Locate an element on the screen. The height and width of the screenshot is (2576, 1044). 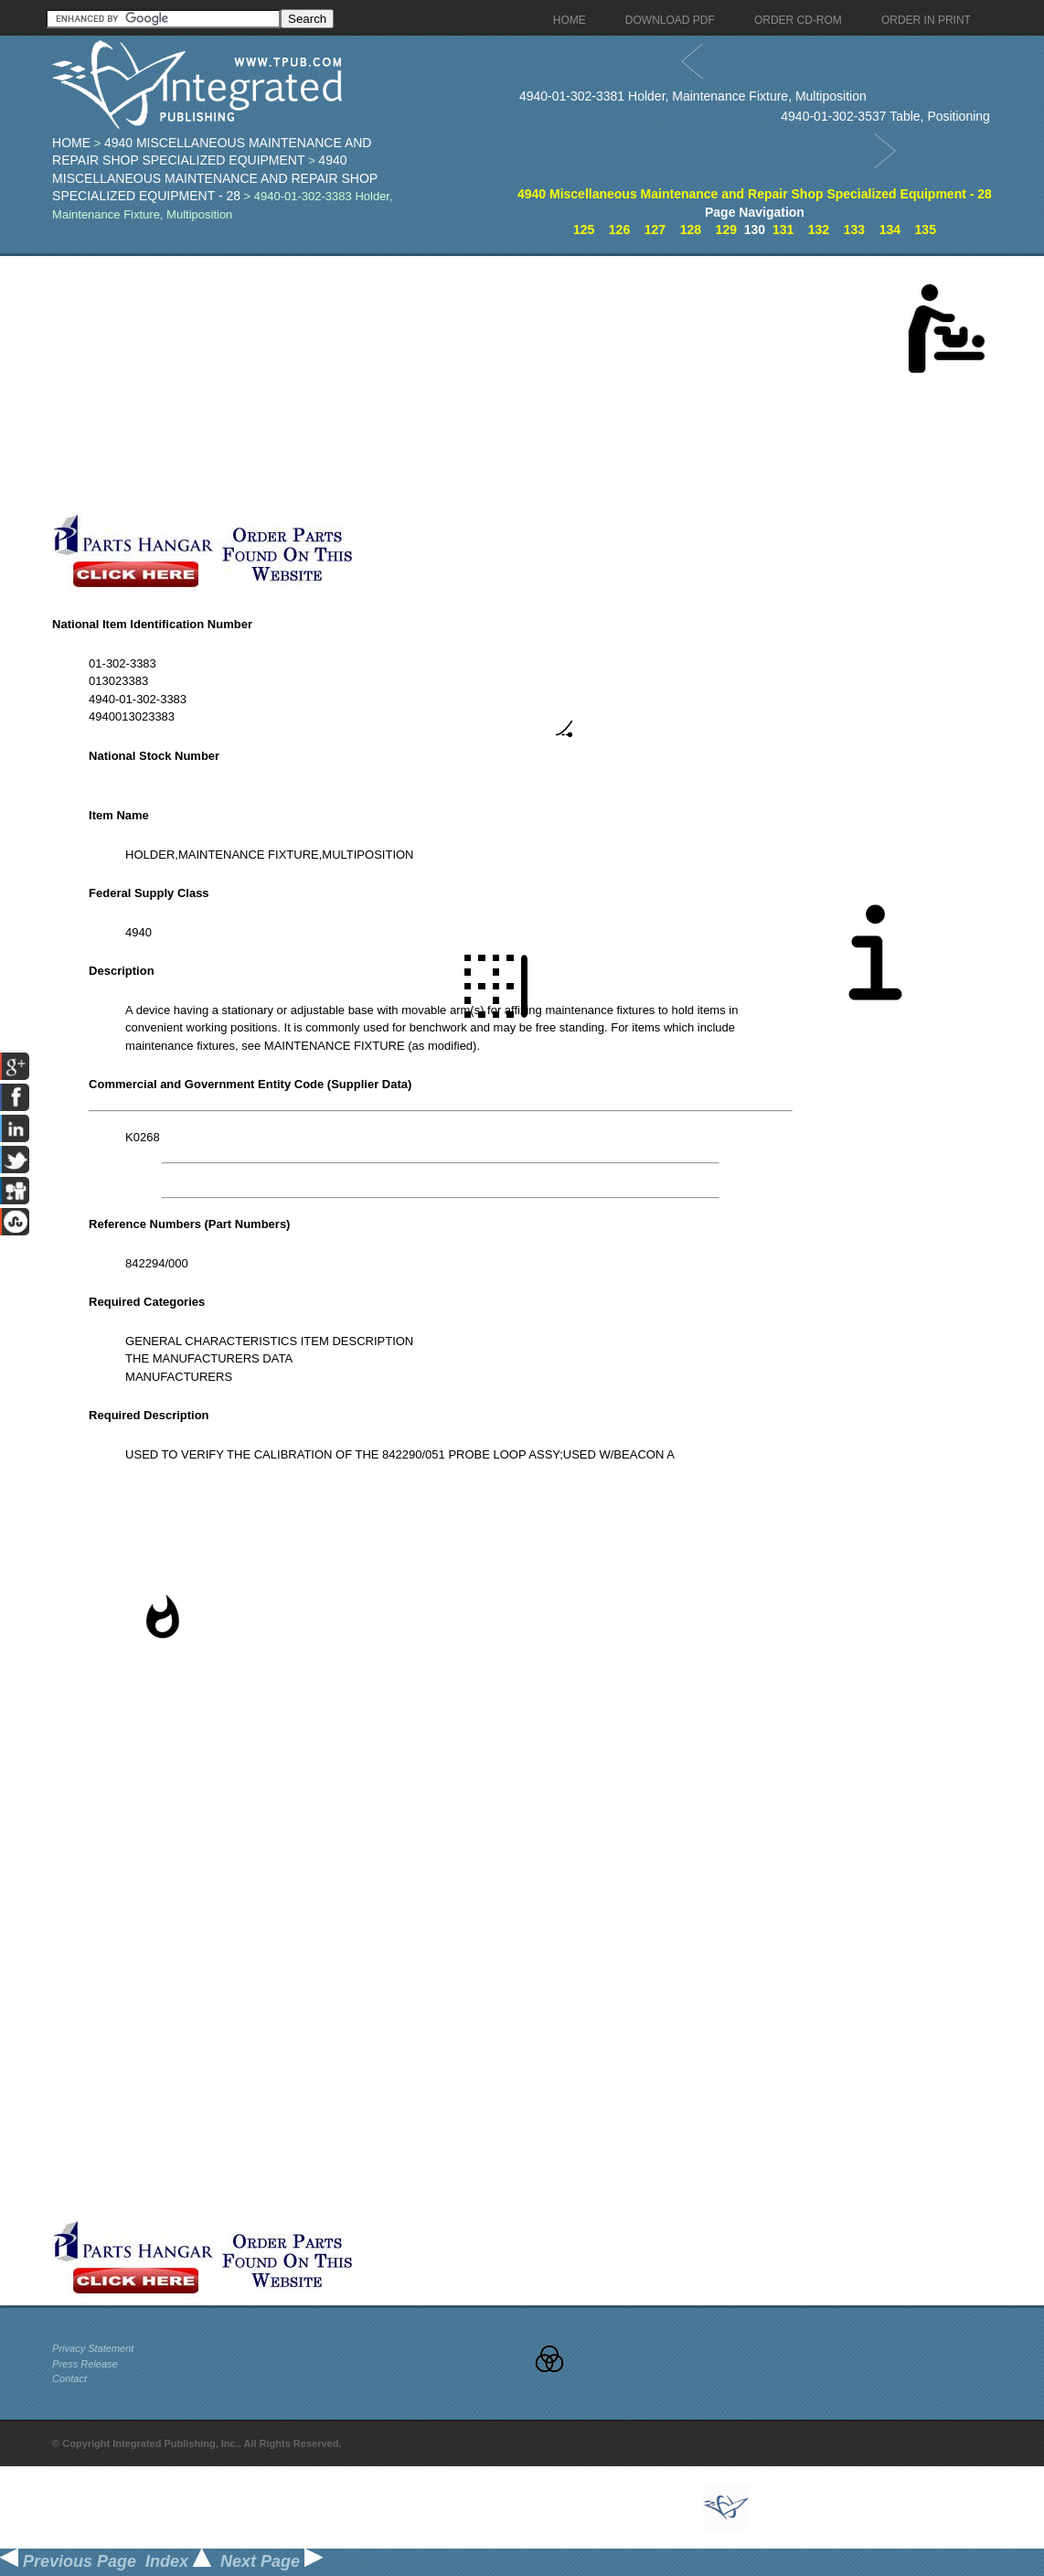
adjust ease-in animation curve is located at coordinates (564, 729).